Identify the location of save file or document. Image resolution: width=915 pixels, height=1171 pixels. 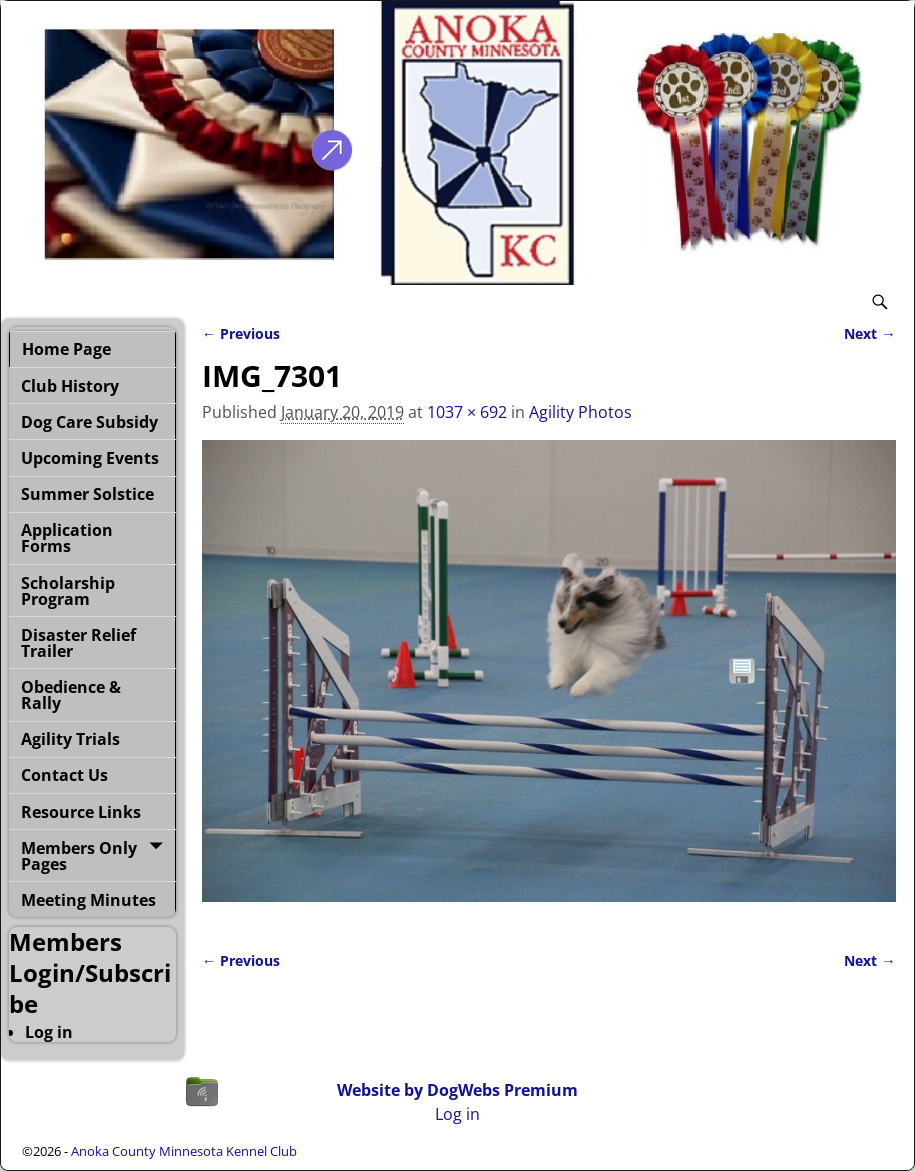
(742, 671).